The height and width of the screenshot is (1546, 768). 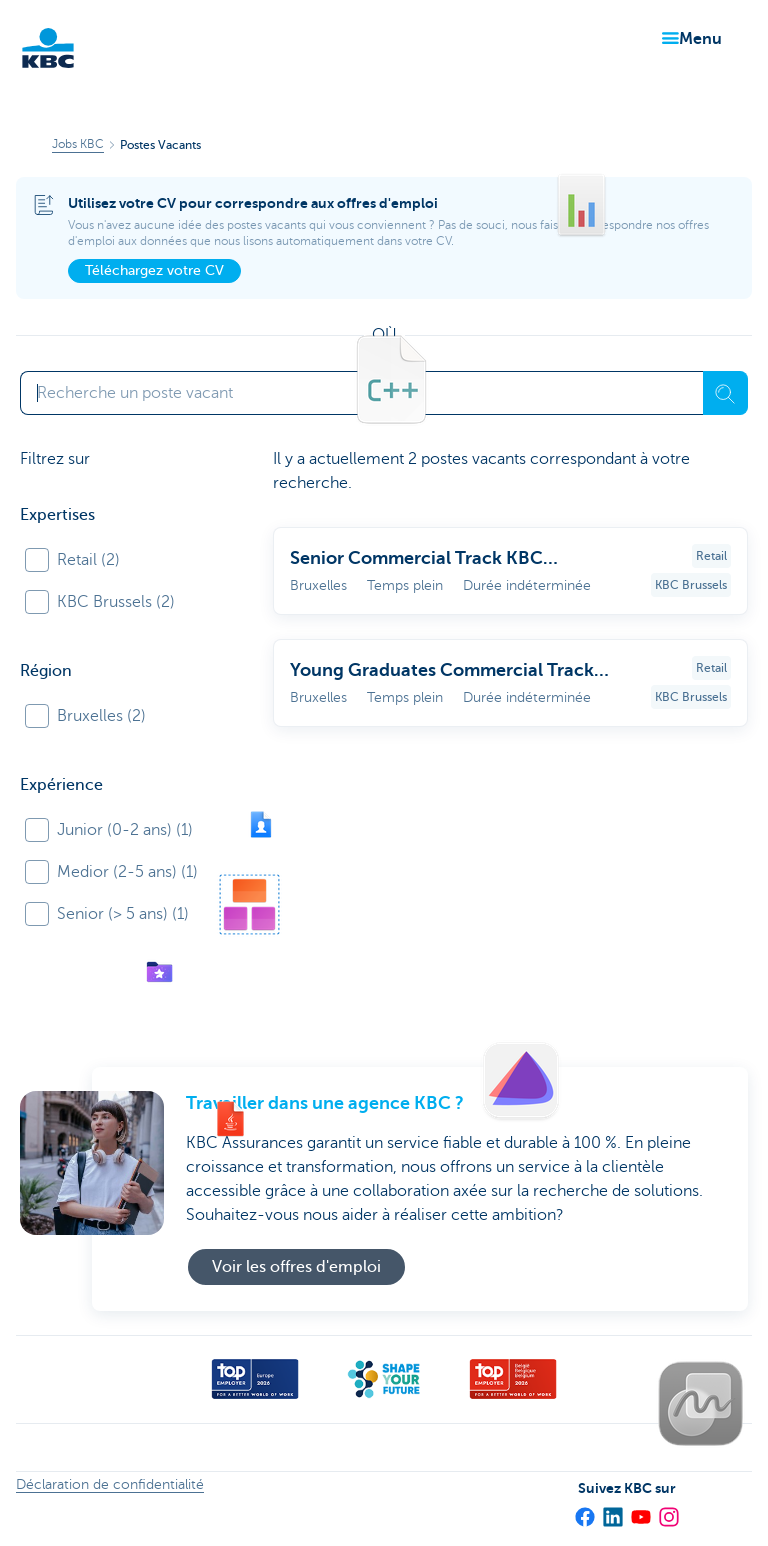 I want to click on open a contact file, so click(x=261, y=825).